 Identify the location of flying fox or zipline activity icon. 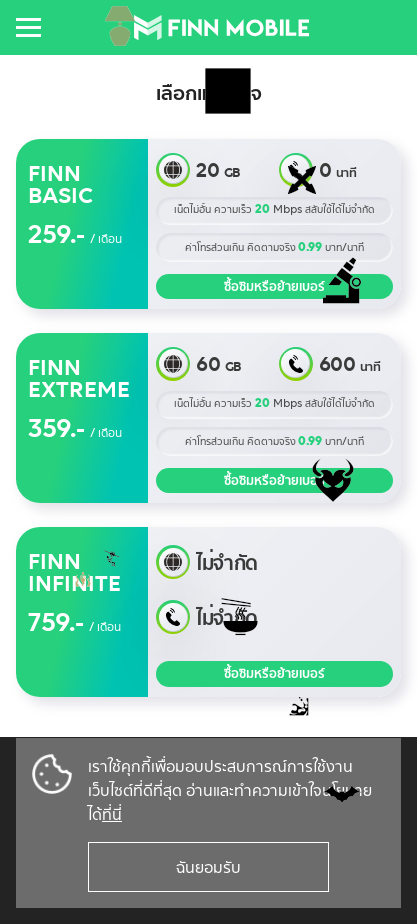
(111, 559).